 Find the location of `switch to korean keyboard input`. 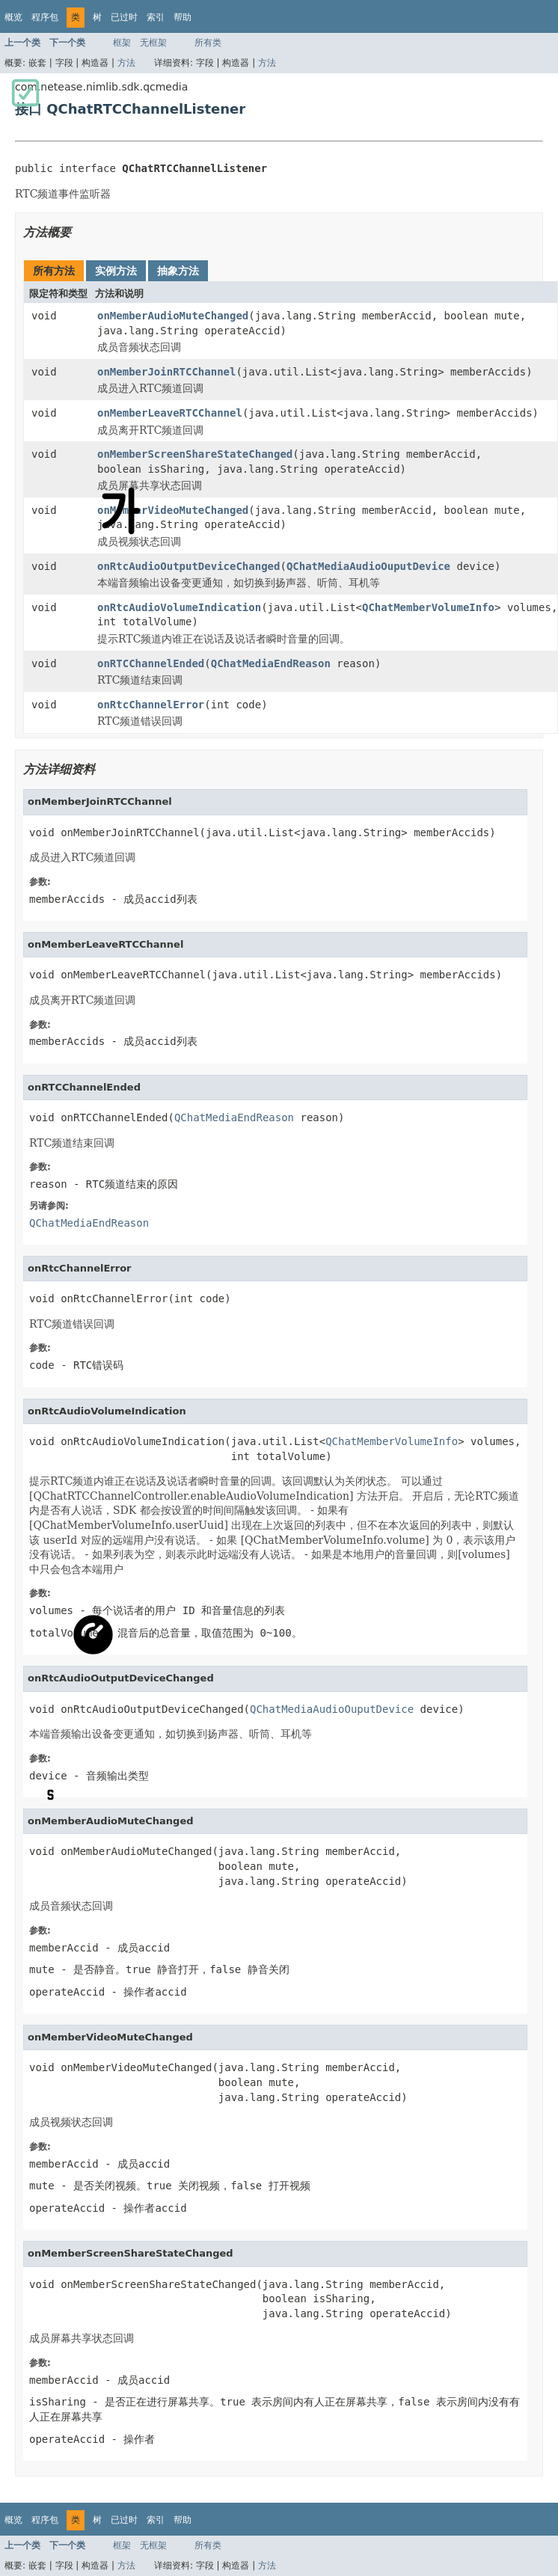

switch to korean keyboard input is located at coordinates (120, 511).